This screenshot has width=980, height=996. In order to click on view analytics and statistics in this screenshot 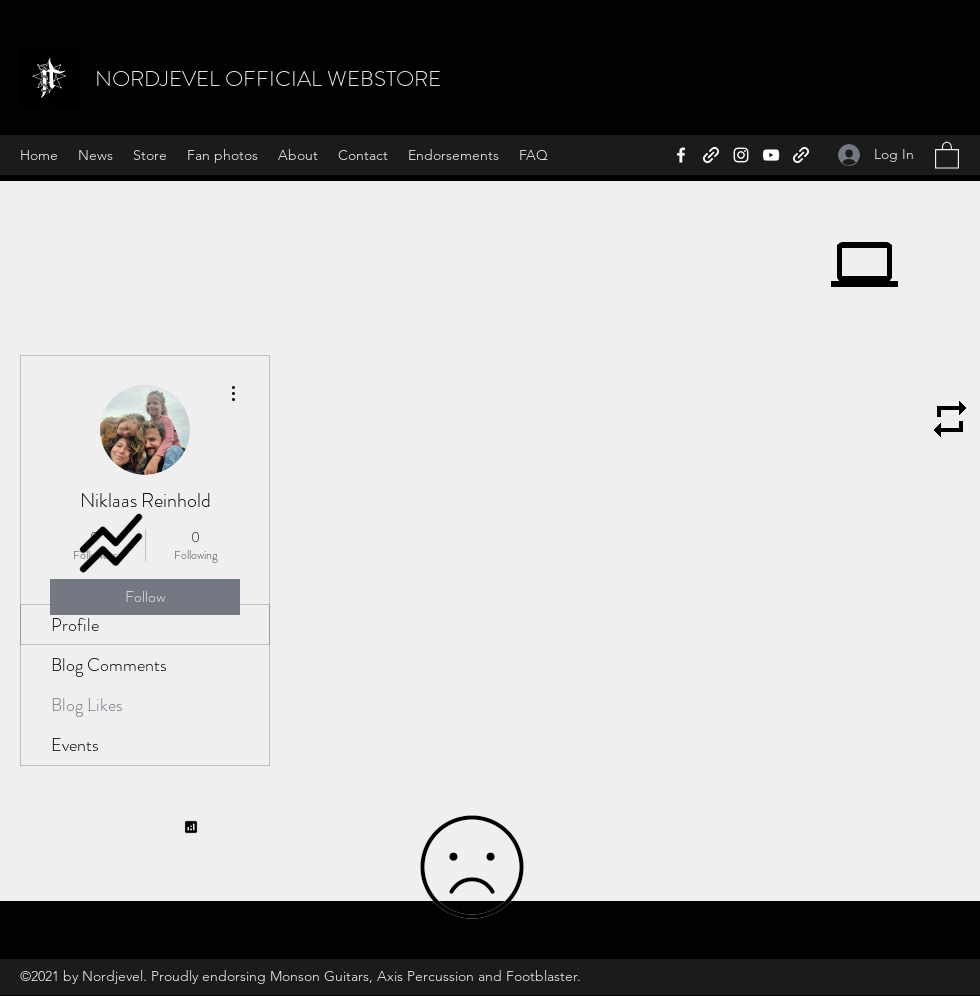, I will do `click(191, 827)`.